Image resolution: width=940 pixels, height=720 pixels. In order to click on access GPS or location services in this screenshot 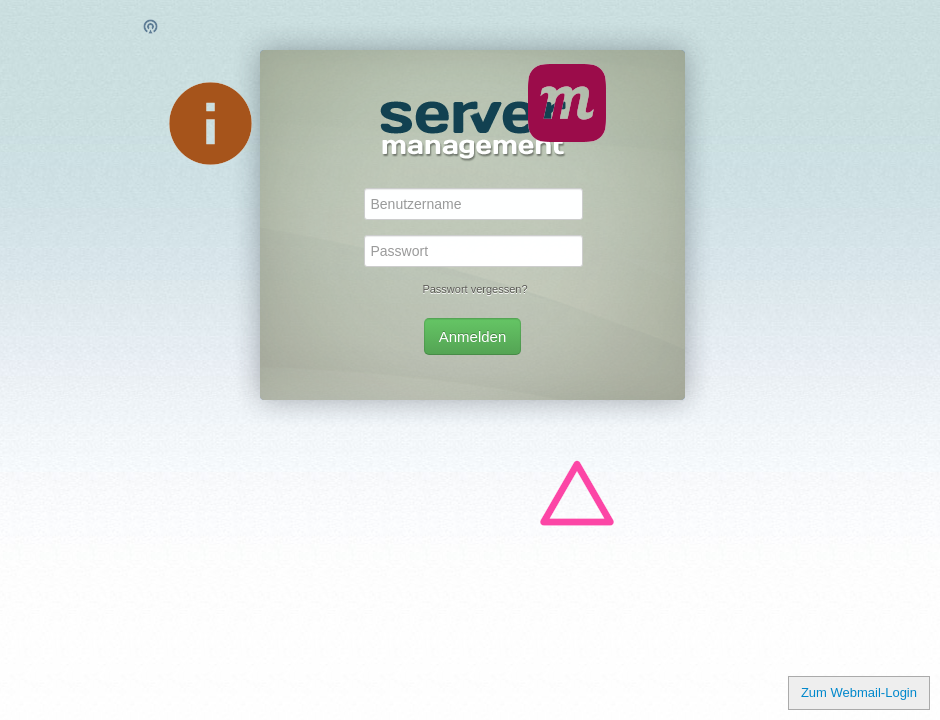, I will do `click(150, 26)`.